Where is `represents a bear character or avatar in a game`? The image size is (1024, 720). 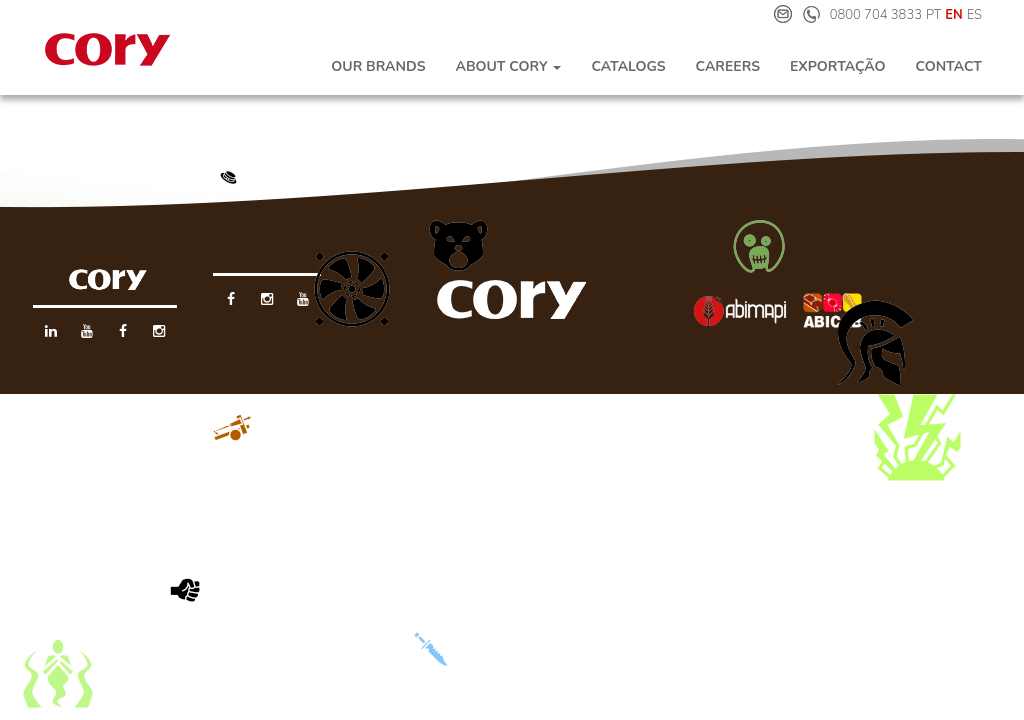 represents a bear character or avatar in a game is located at coordinates (458, 245).